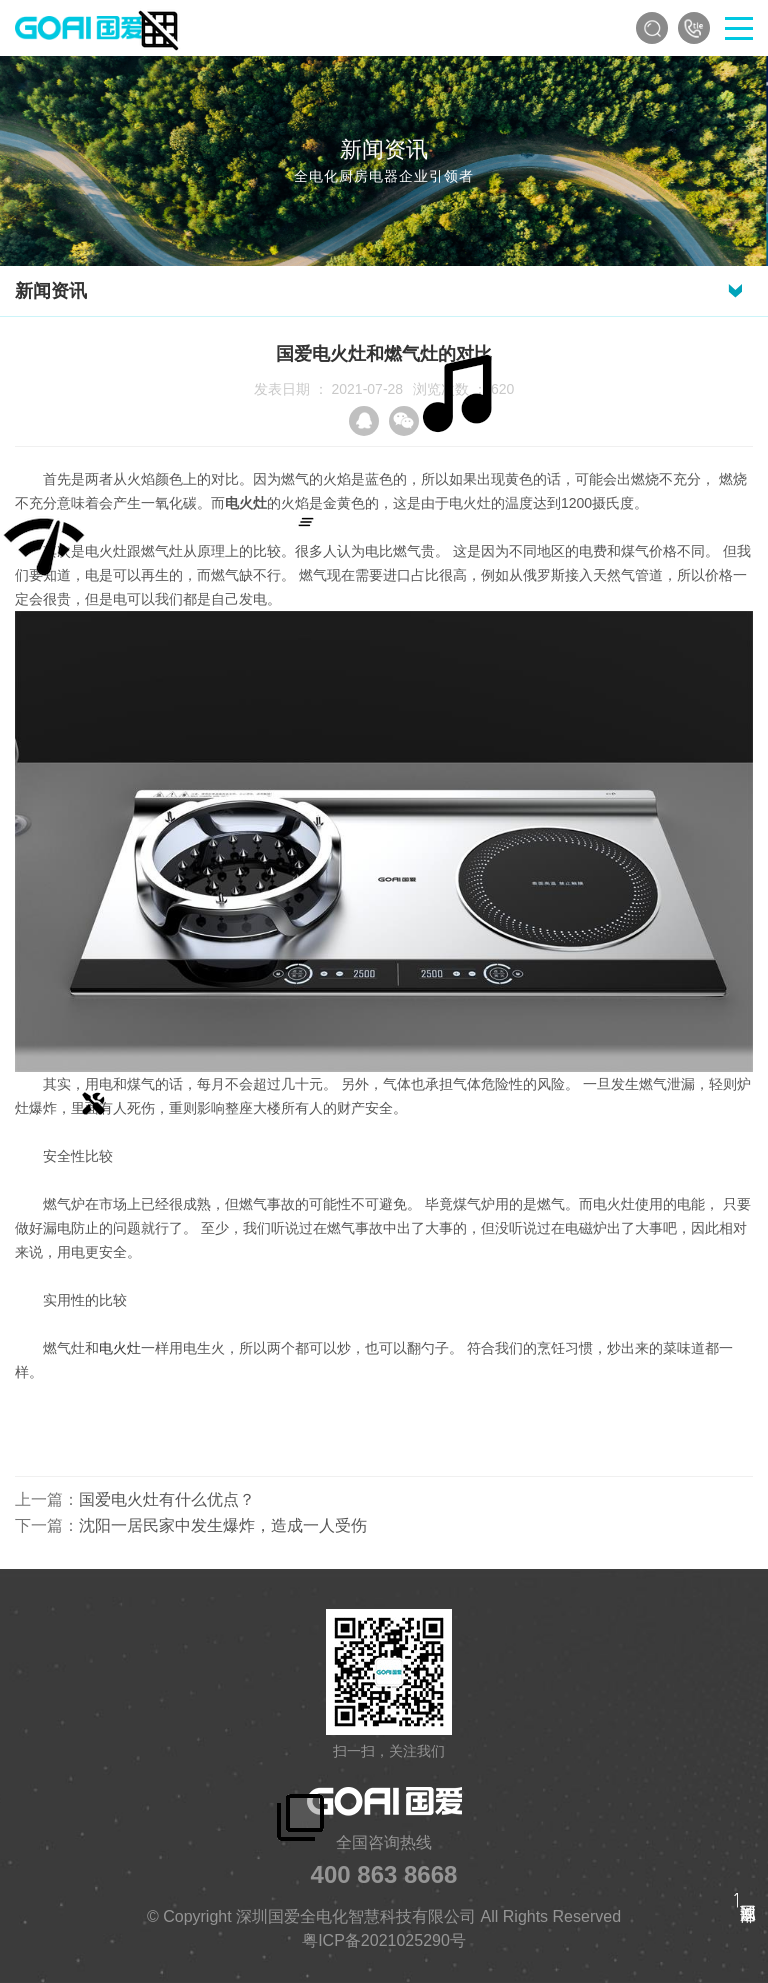 This screenshot has height=1983, width=768. Describe the element at coordinates (306, 522) in the screenshot. I see `clear all items from a list` at that location.